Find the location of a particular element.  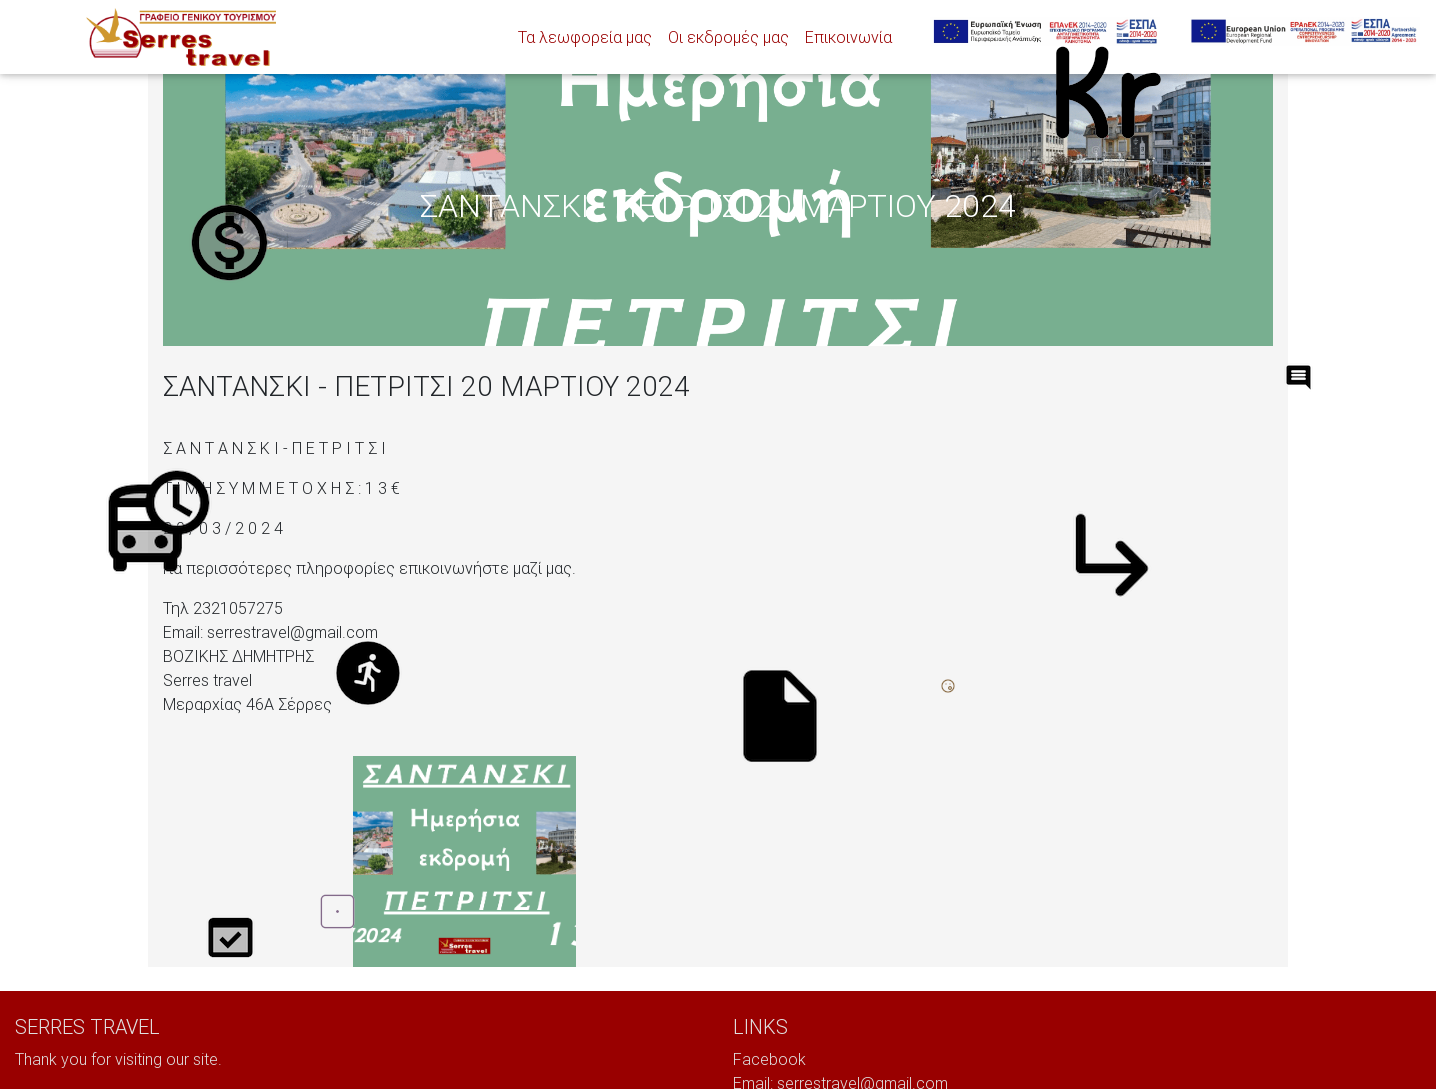

access a file or document is located at coordinates (780, 716).